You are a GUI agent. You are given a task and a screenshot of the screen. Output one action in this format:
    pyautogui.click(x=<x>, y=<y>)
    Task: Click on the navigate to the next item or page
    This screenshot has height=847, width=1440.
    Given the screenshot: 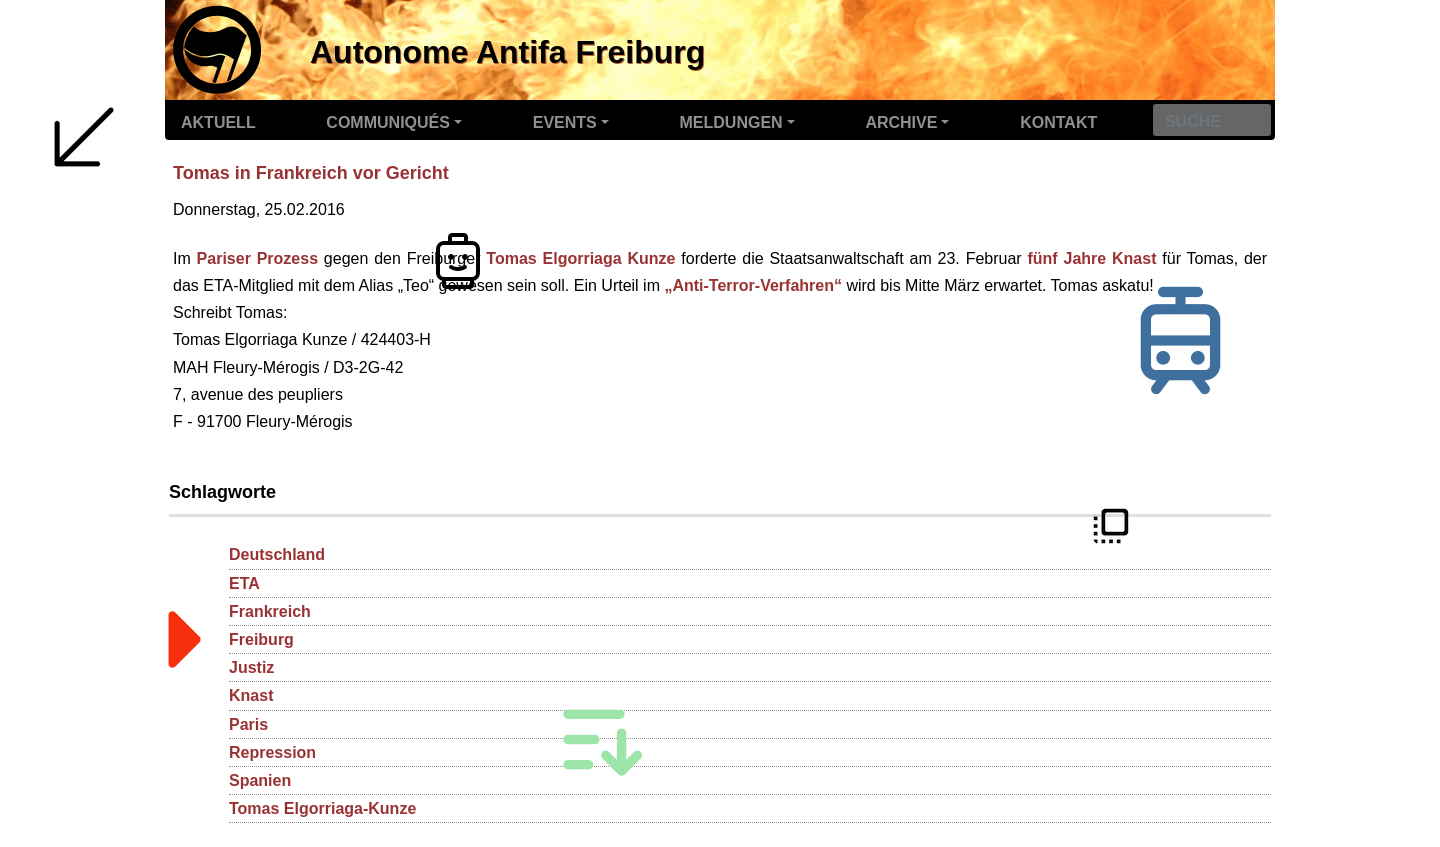 What is the action you would take?
    pyautogui.click(x=180, y=639)
    